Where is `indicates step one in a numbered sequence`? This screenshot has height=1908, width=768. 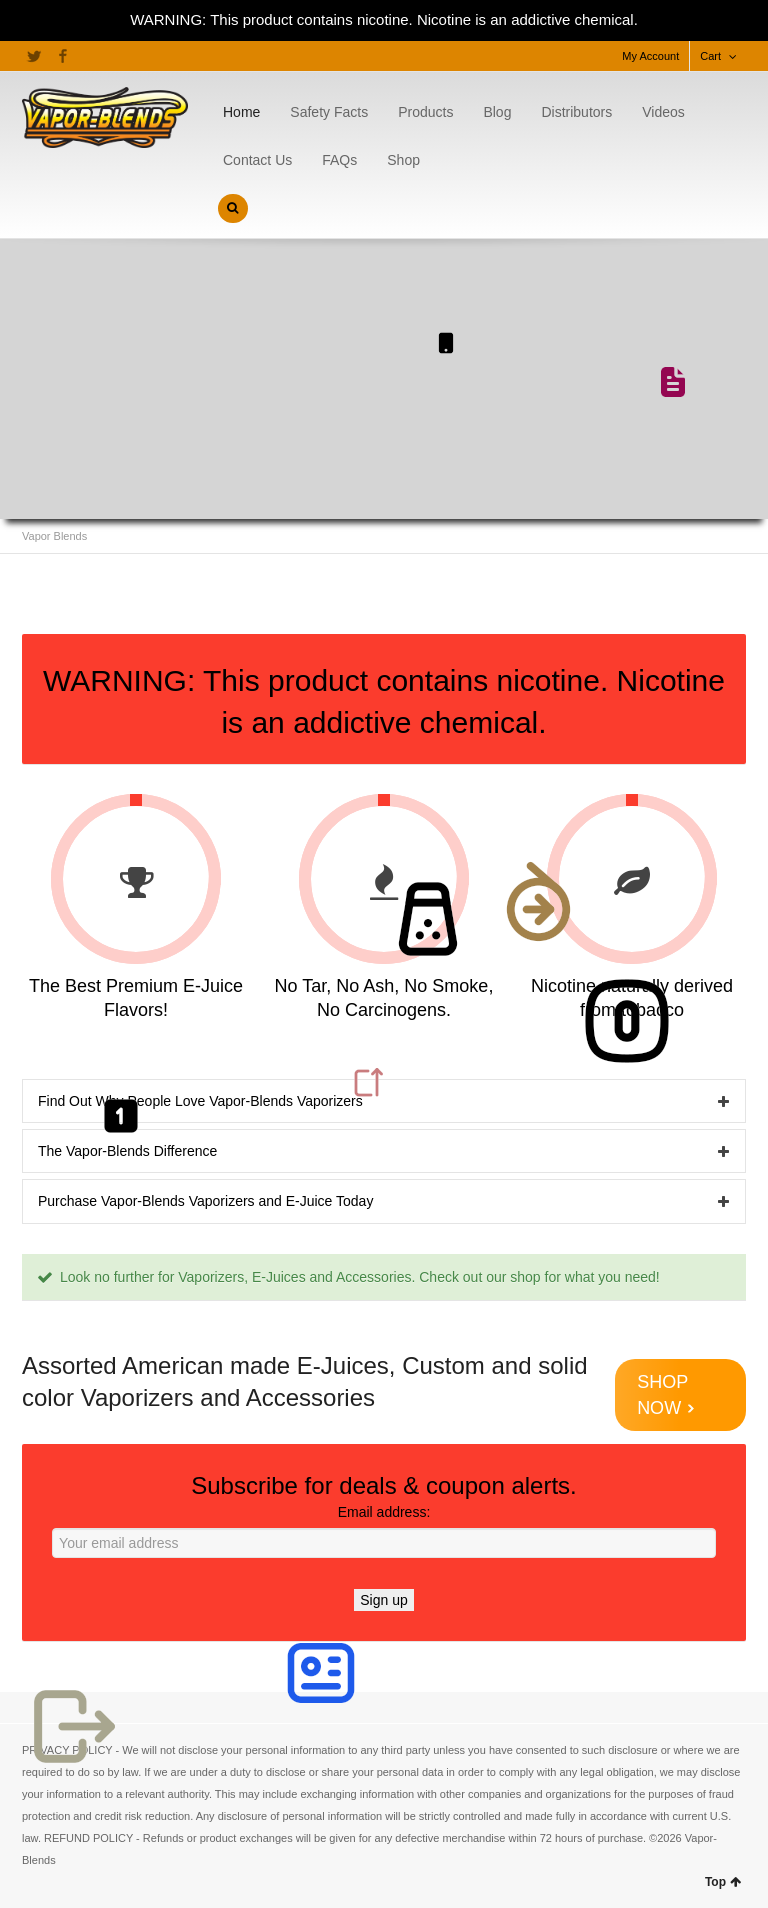 indicates step one in a numbered sequence is located at coordinates (121, 1116).